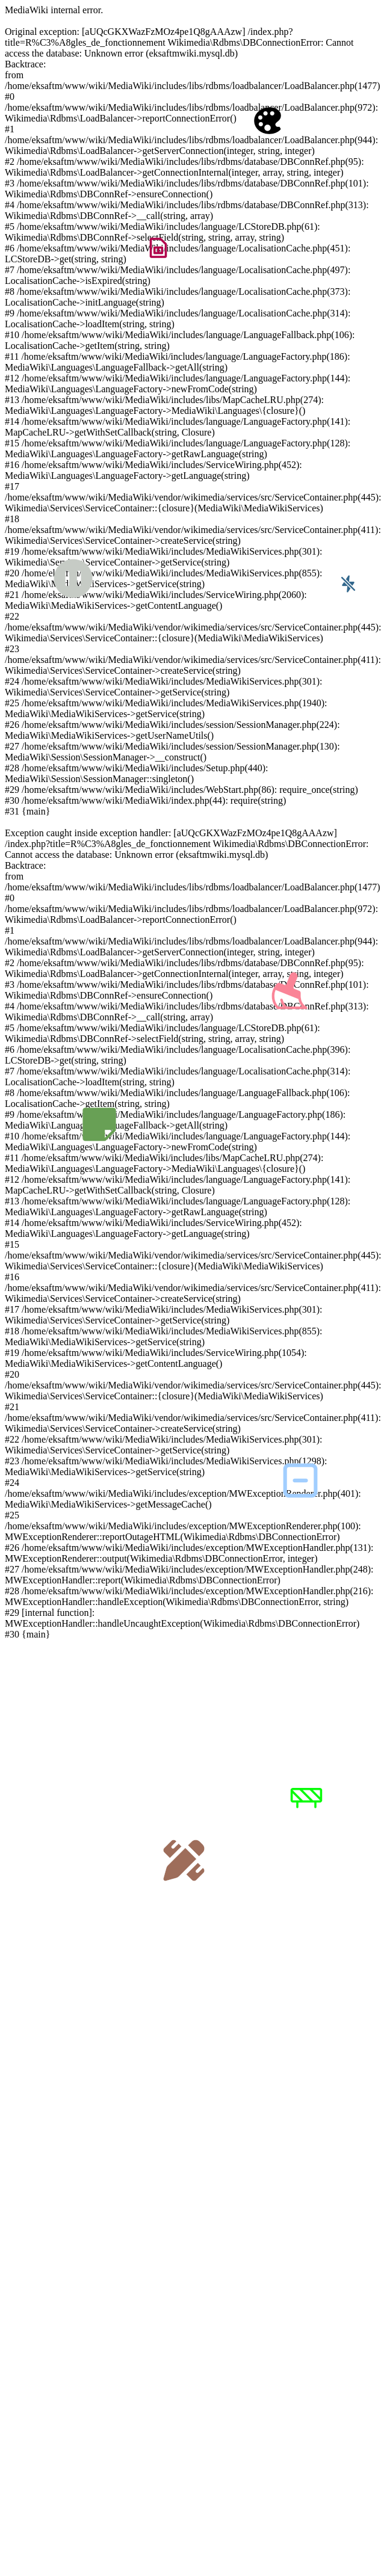 Image resolution: width=381 pixels, height=2576 pixels. I want to click on pause media playback, so click(73, 578).